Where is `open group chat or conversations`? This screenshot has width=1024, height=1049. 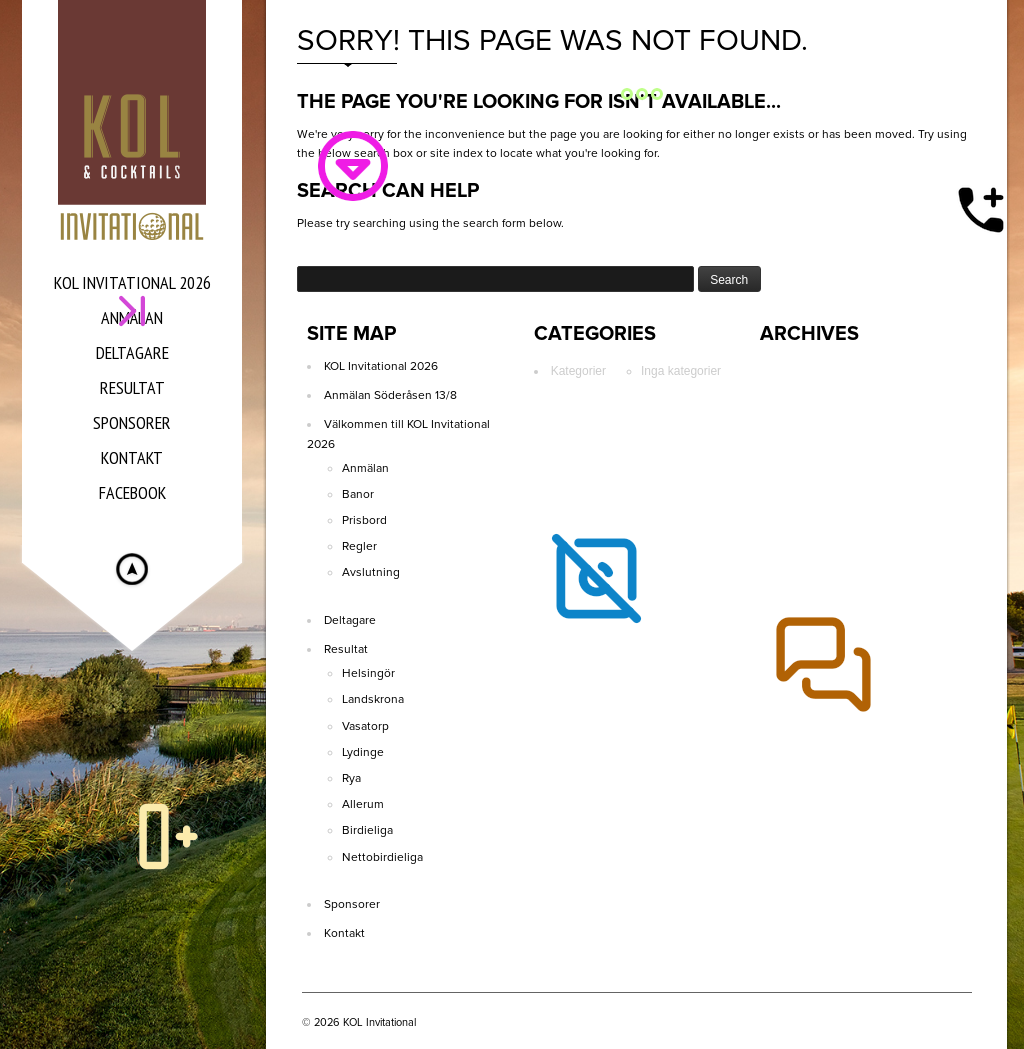
open group chat or conversations is located at coordinates (823, 664).